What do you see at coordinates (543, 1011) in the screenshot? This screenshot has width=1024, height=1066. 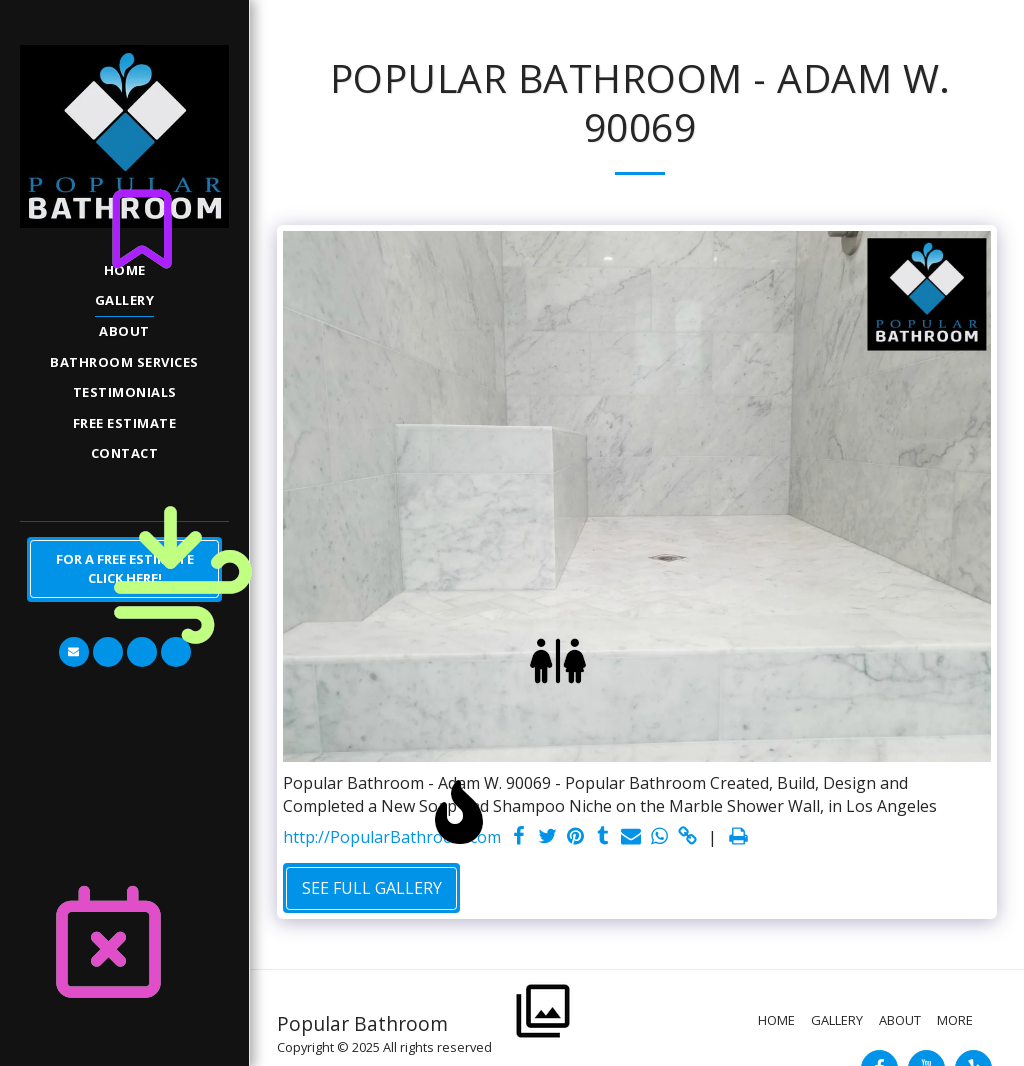 I see `filter or sort images in a gallery` at bounding box center [543, 1011].